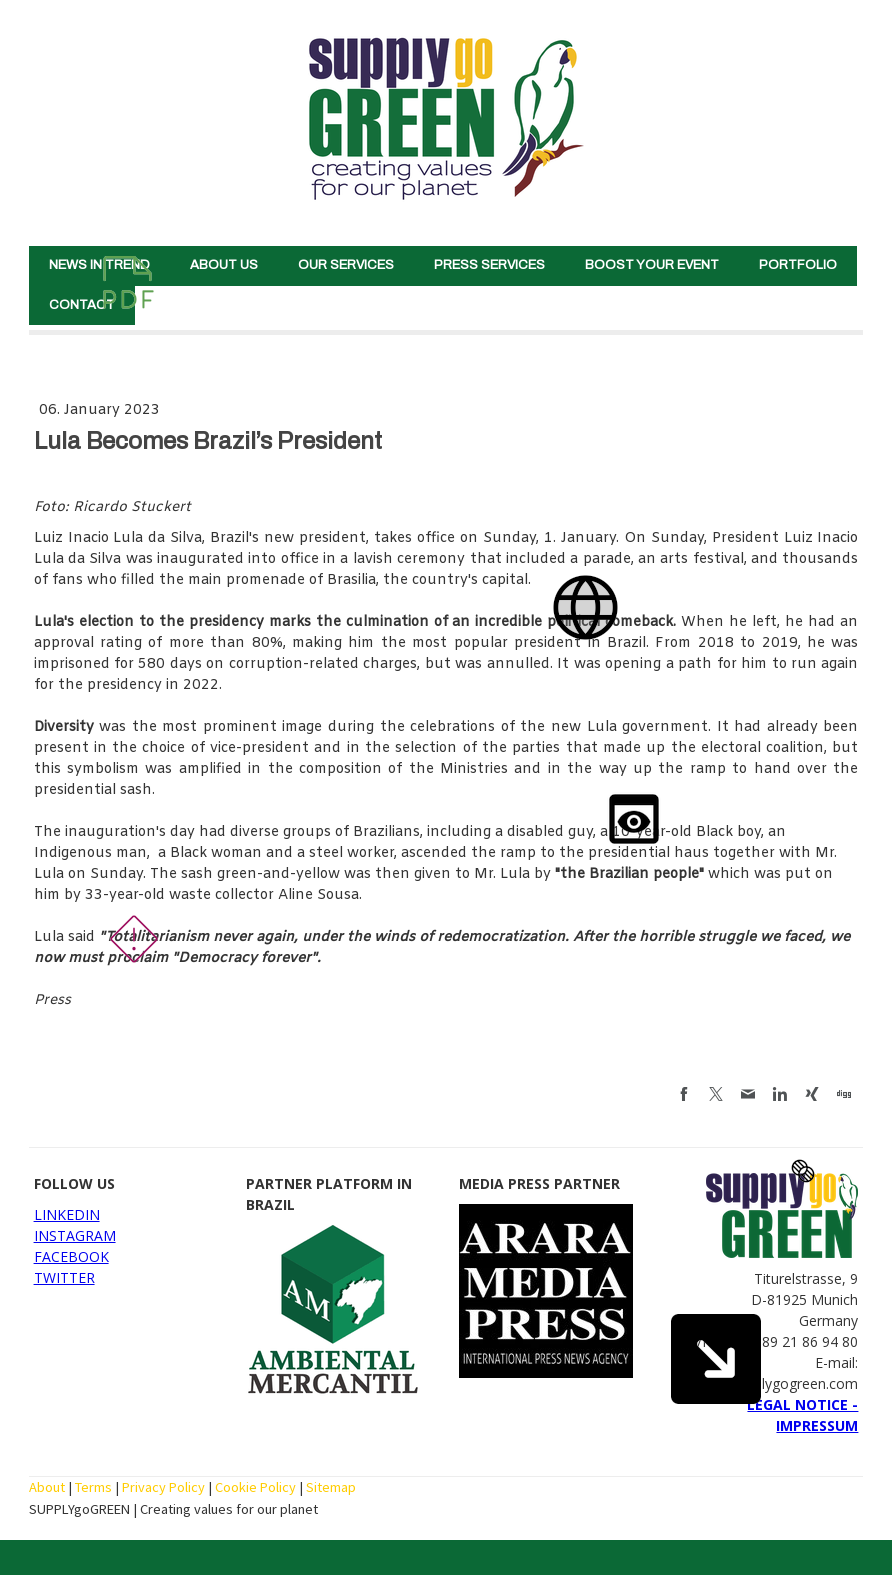 This screenshot has width=892, height=1575. Describe the element at coordinates (127, 284) in the screenshot. I see `view or open a PDF document` at that location.